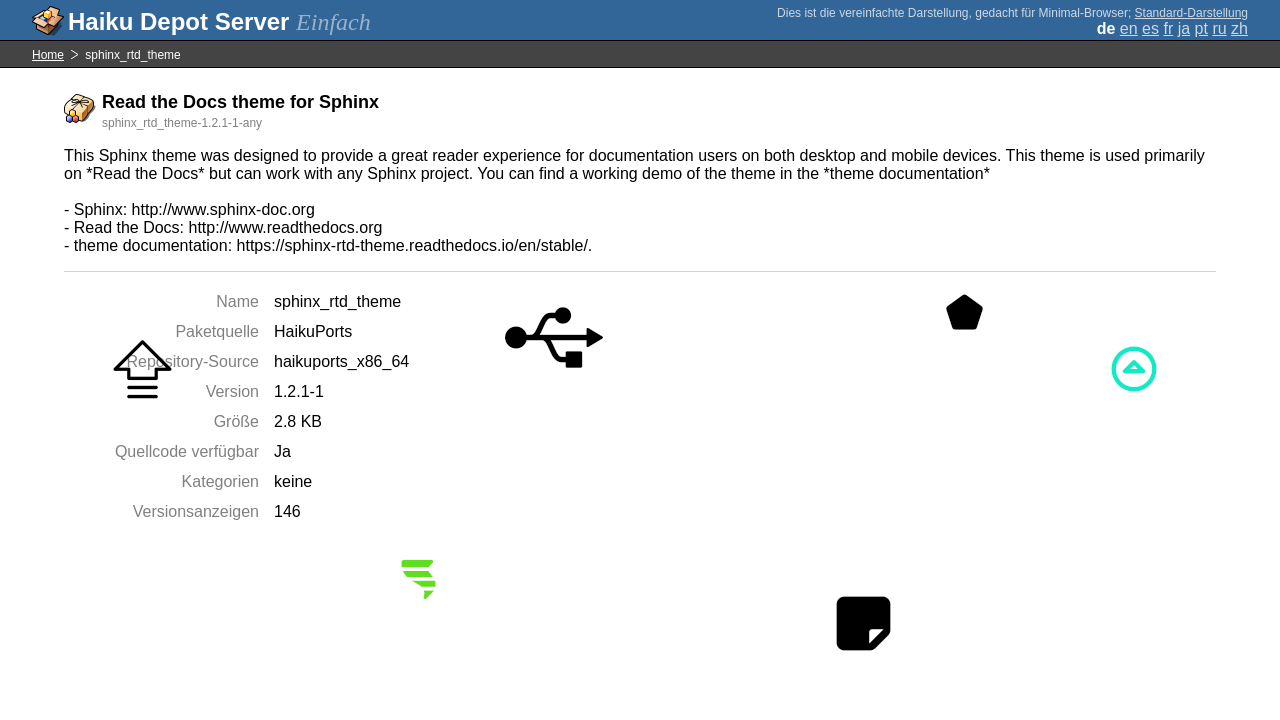  What do you see at coordinates (1134, 369) in the screenshot?
I see `scroll to top of page` at bounding box center [1134, 369].